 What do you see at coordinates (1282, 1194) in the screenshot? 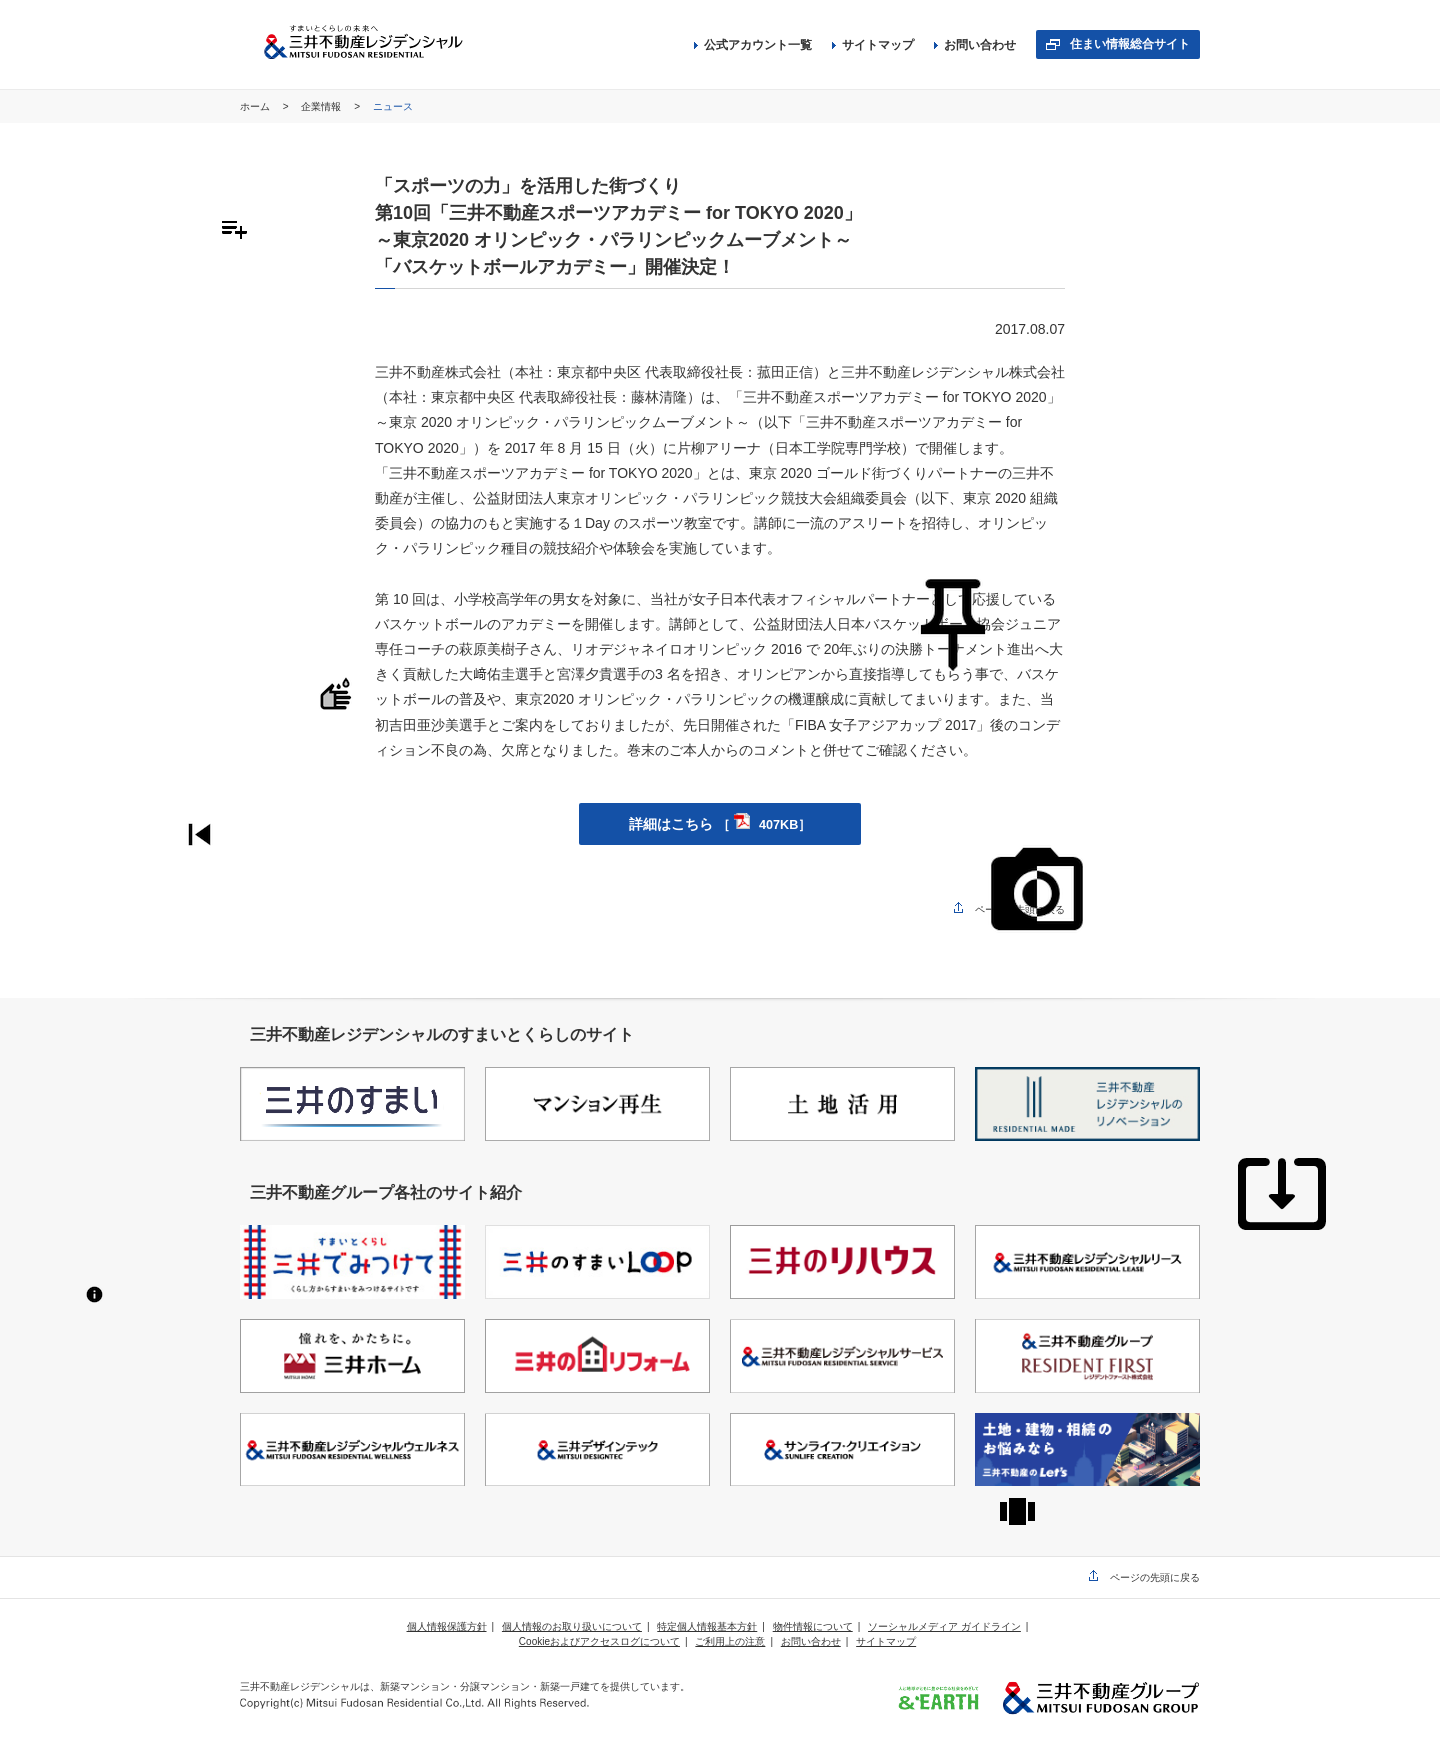
I see `download a system update` at bounding box center [1282, 1194].